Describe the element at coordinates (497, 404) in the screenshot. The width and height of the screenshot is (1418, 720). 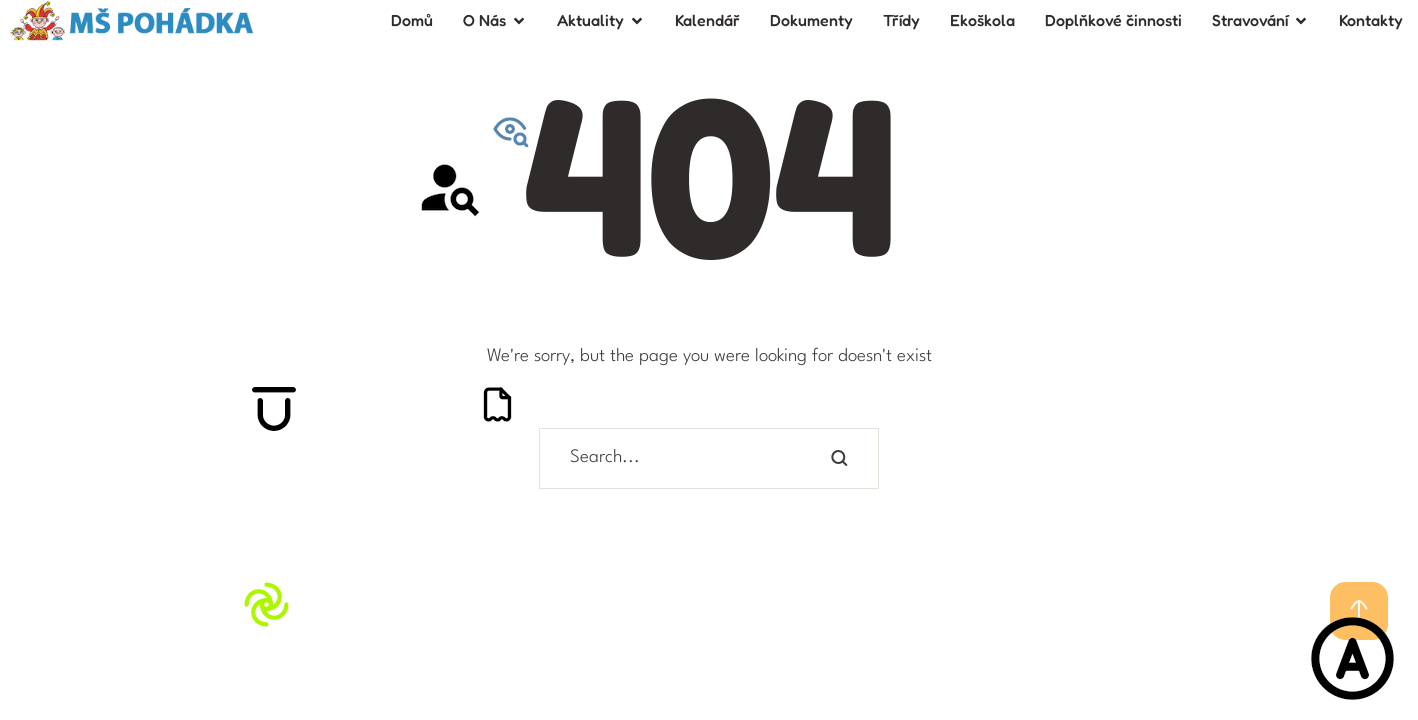
I see `view invoice or billing details` at that location.